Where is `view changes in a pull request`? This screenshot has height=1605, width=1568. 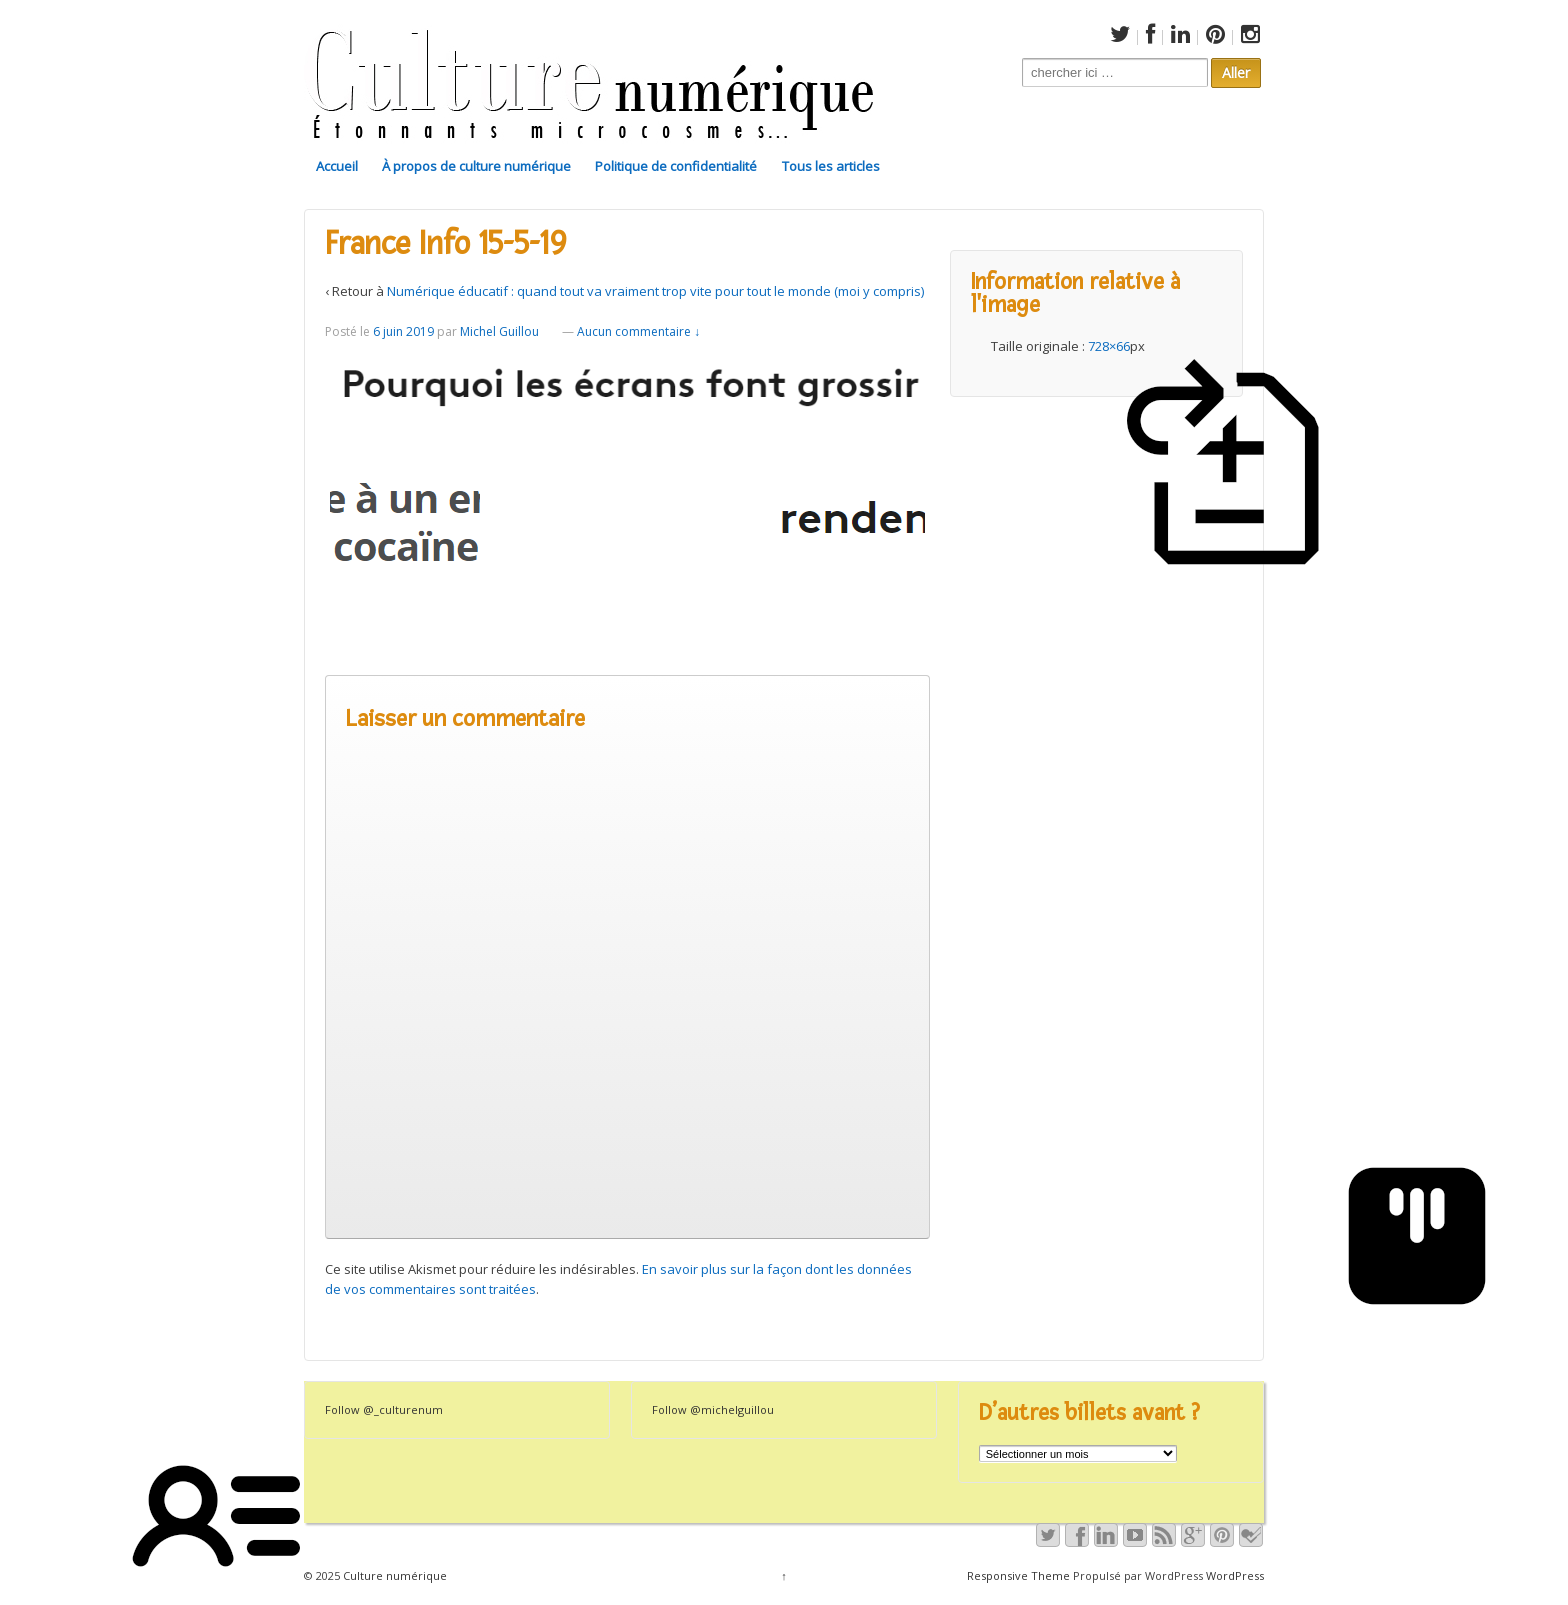 view changes in a pull request is located at coordinates (1236, 468).